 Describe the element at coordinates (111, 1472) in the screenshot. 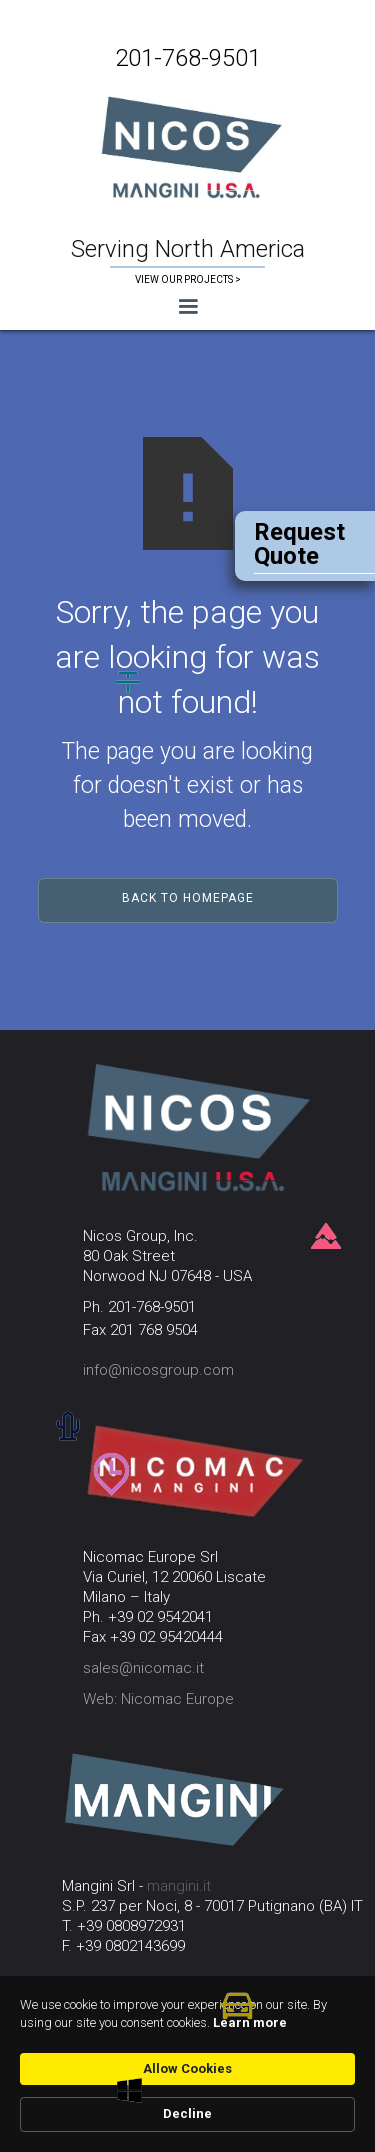

I see `view location history` at that location.